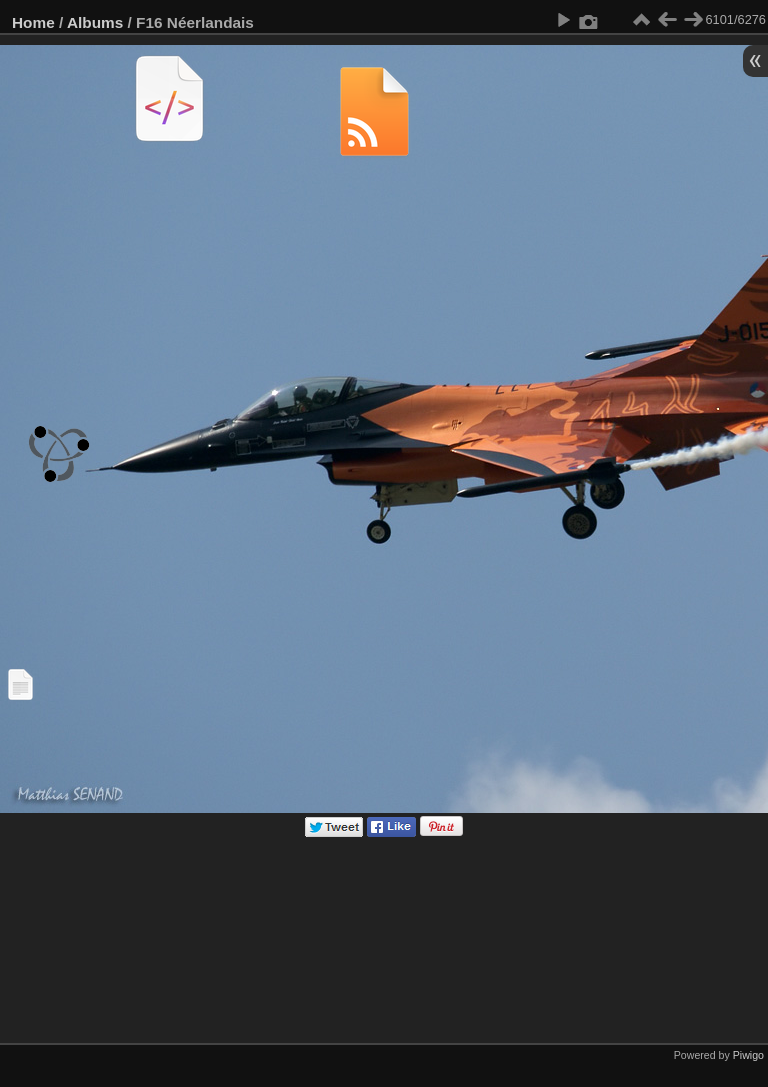  Describe the element at coordinates (20, 684) in the screenshot. I see `open a text document` at that location.